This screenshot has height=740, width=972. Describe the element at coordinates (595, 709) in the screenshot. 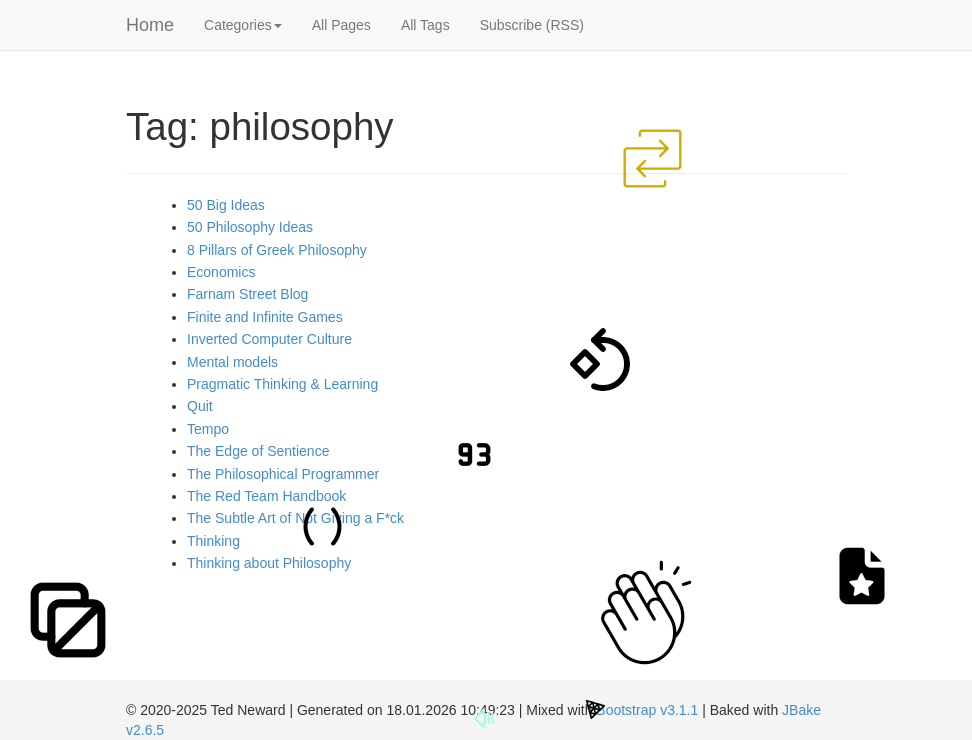

I see `three.js library or 3D graphics project` at that location.